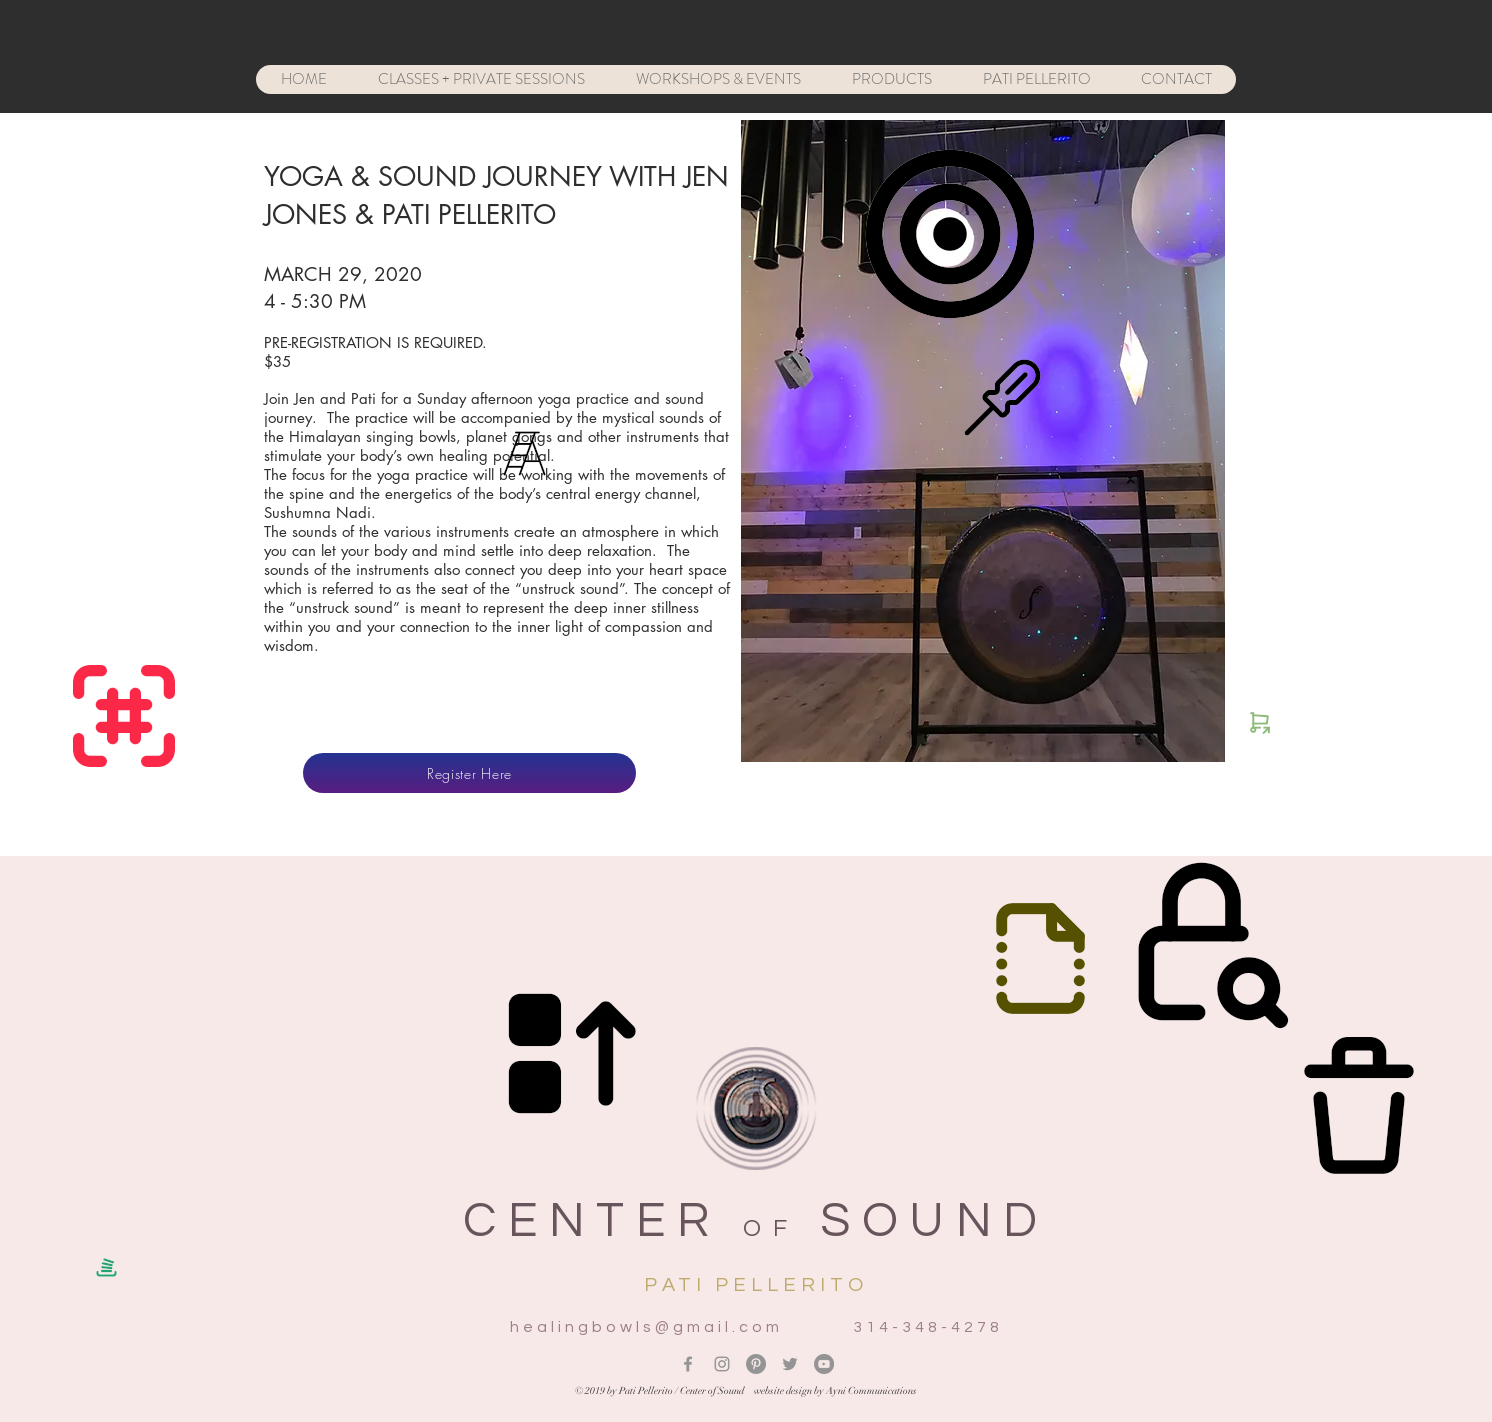 The width and height of the screenshot is (1492, 1422). I want to click on share your shopping cart with others, so click(1259, 722).